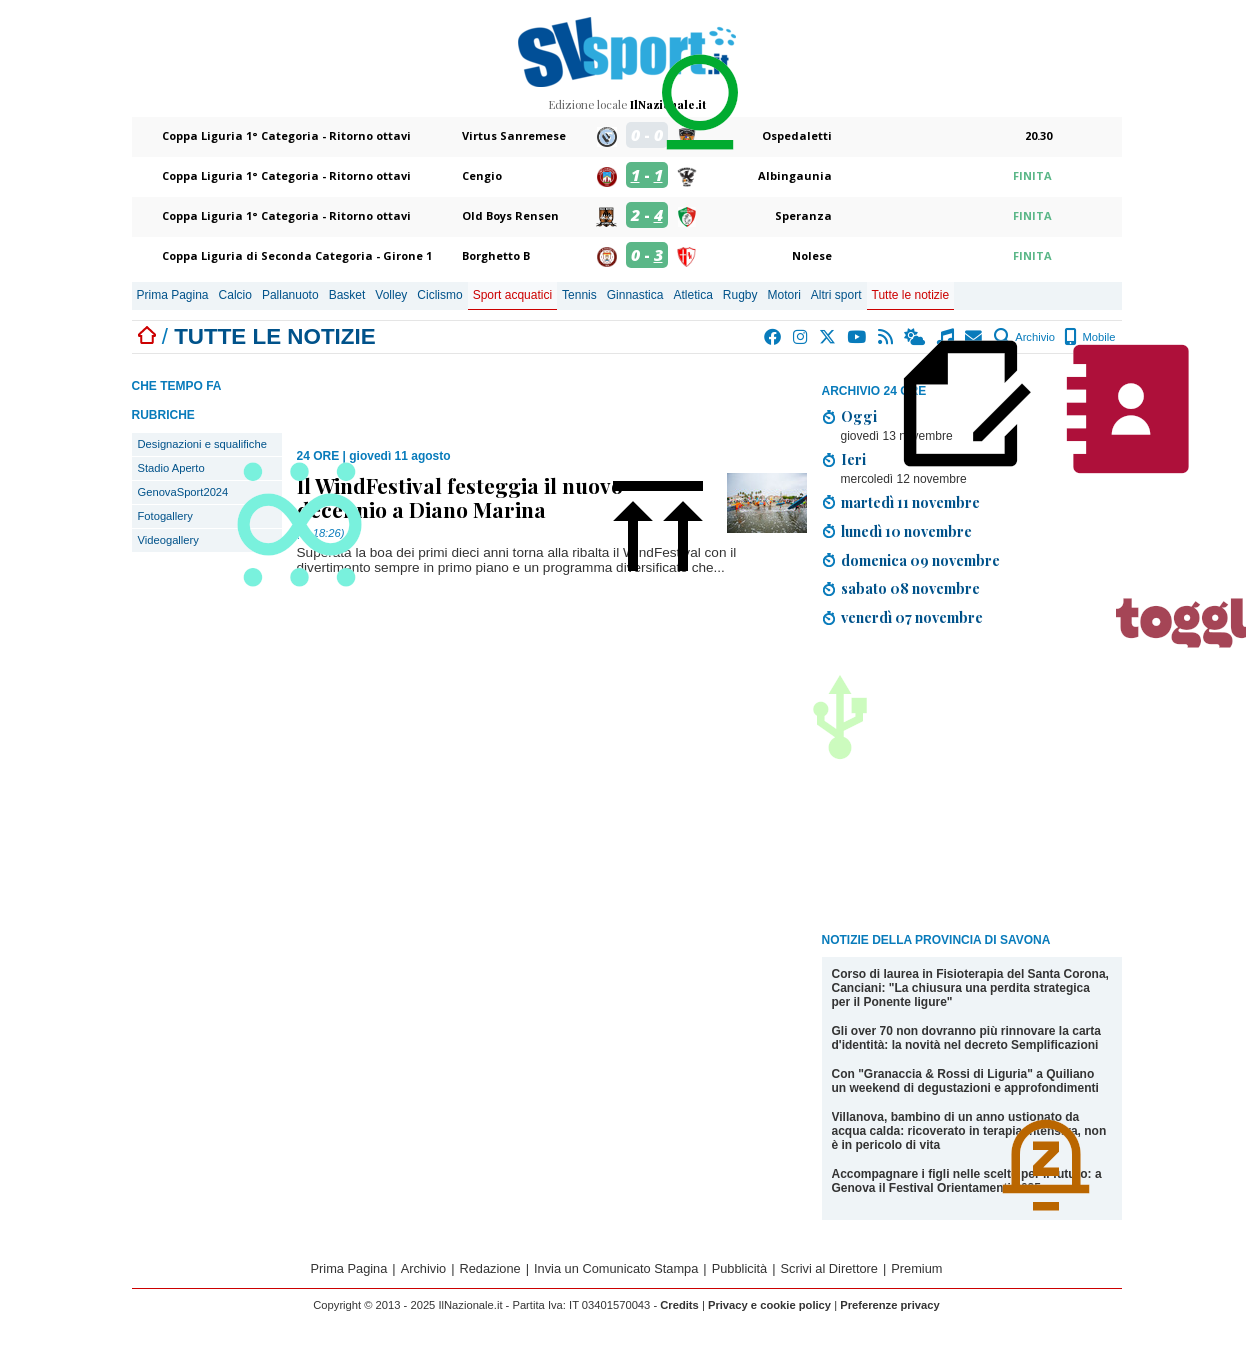  I want to click on indicates USB connection available, so click(840, 717).